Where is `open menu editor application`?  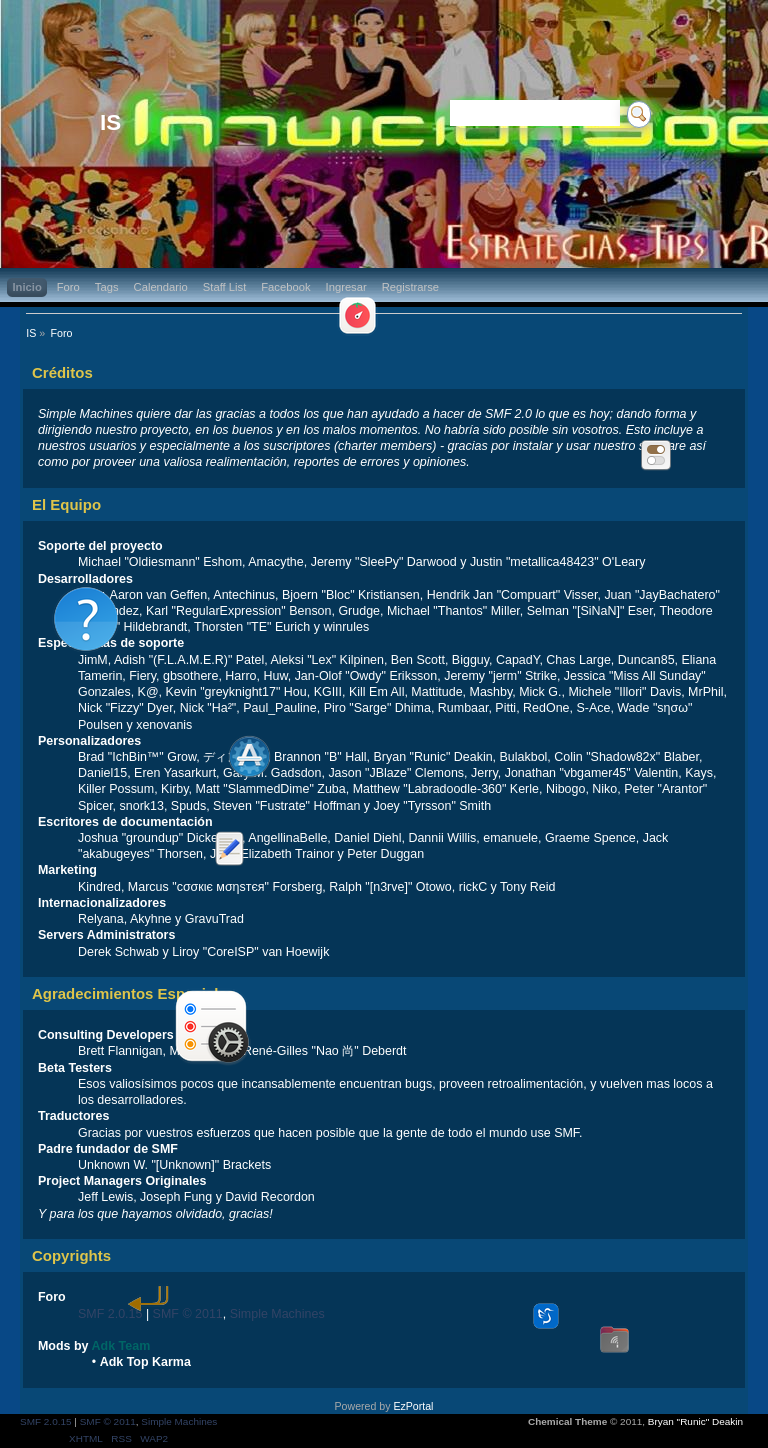
open menu editor application is located at coordinates (211, 1026).